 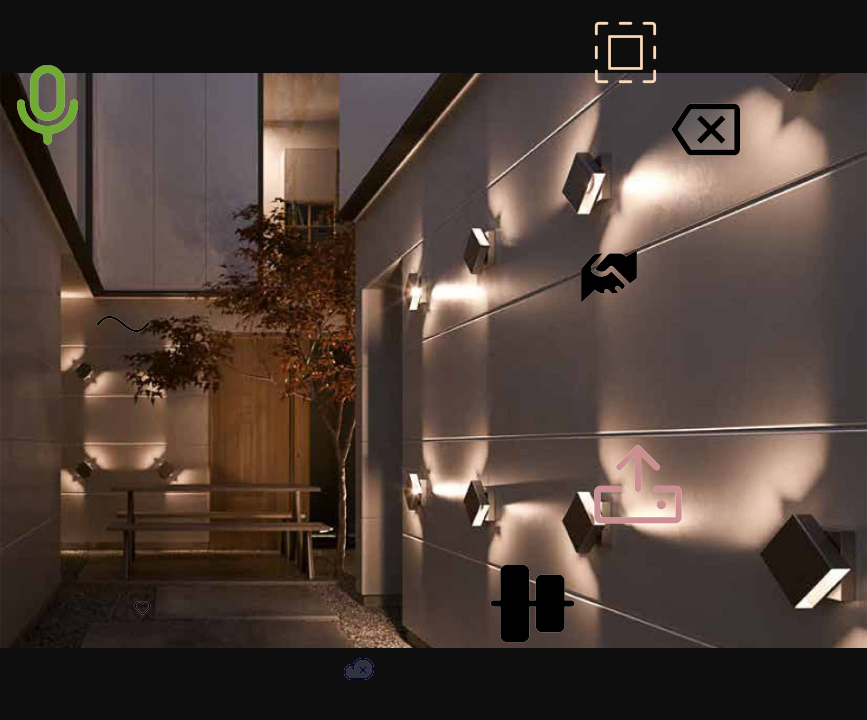 What do you see at coordinates (625, 52) in the screenshot?
I see `select all items` at bounding box center [625, 52].